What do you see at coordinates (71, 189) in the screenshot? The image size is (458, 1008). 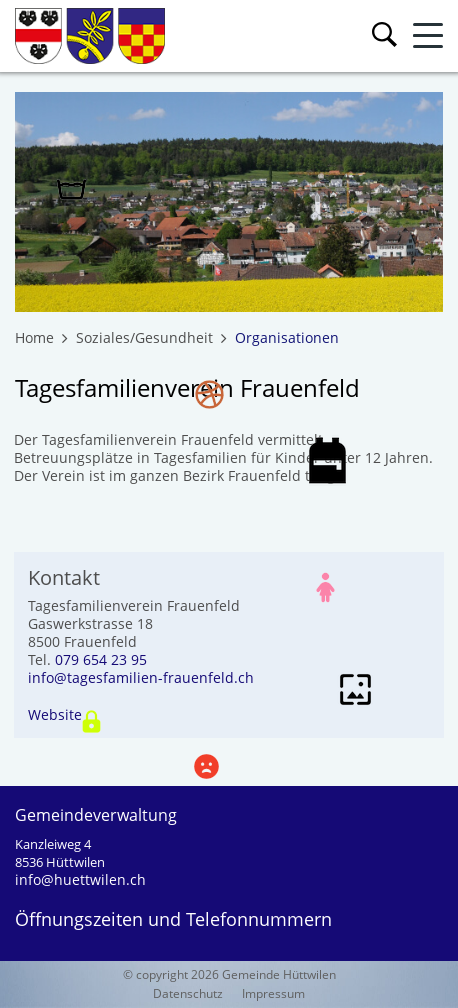 I see `wash or laundry care instructions` at bounding box center [71, 189].